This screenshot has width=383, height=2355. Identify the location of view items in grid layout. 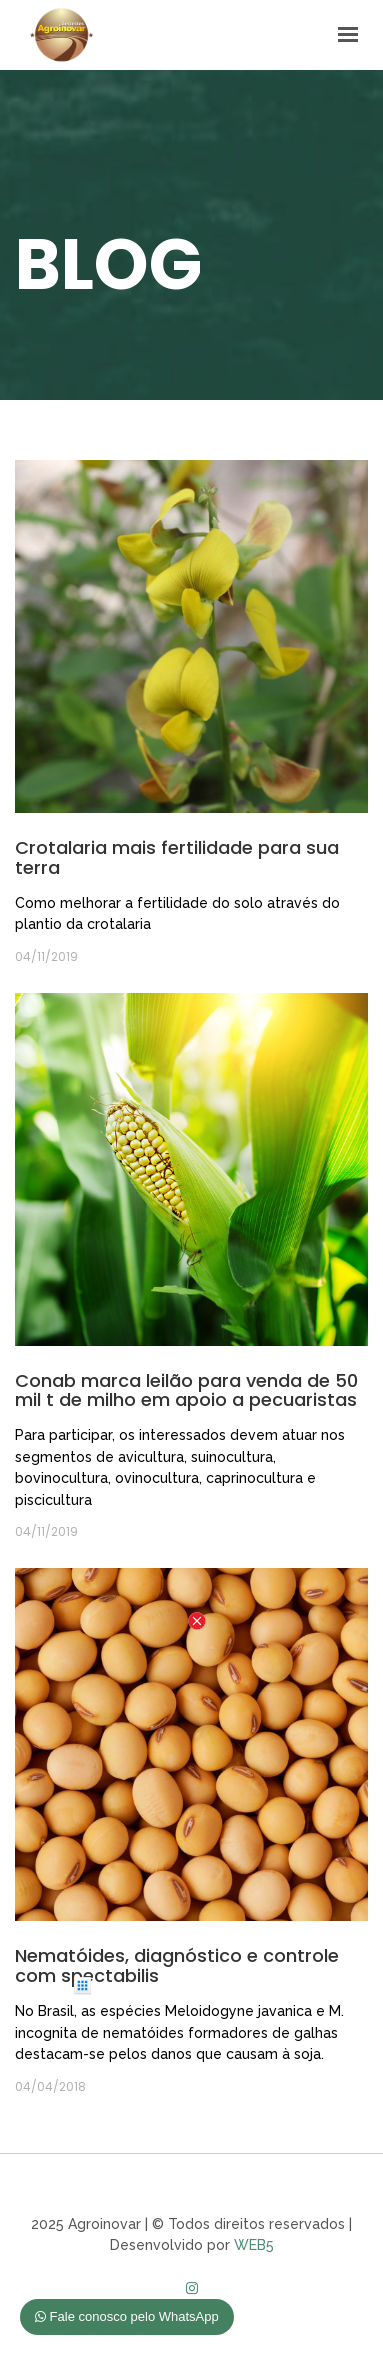
(82, 1985).